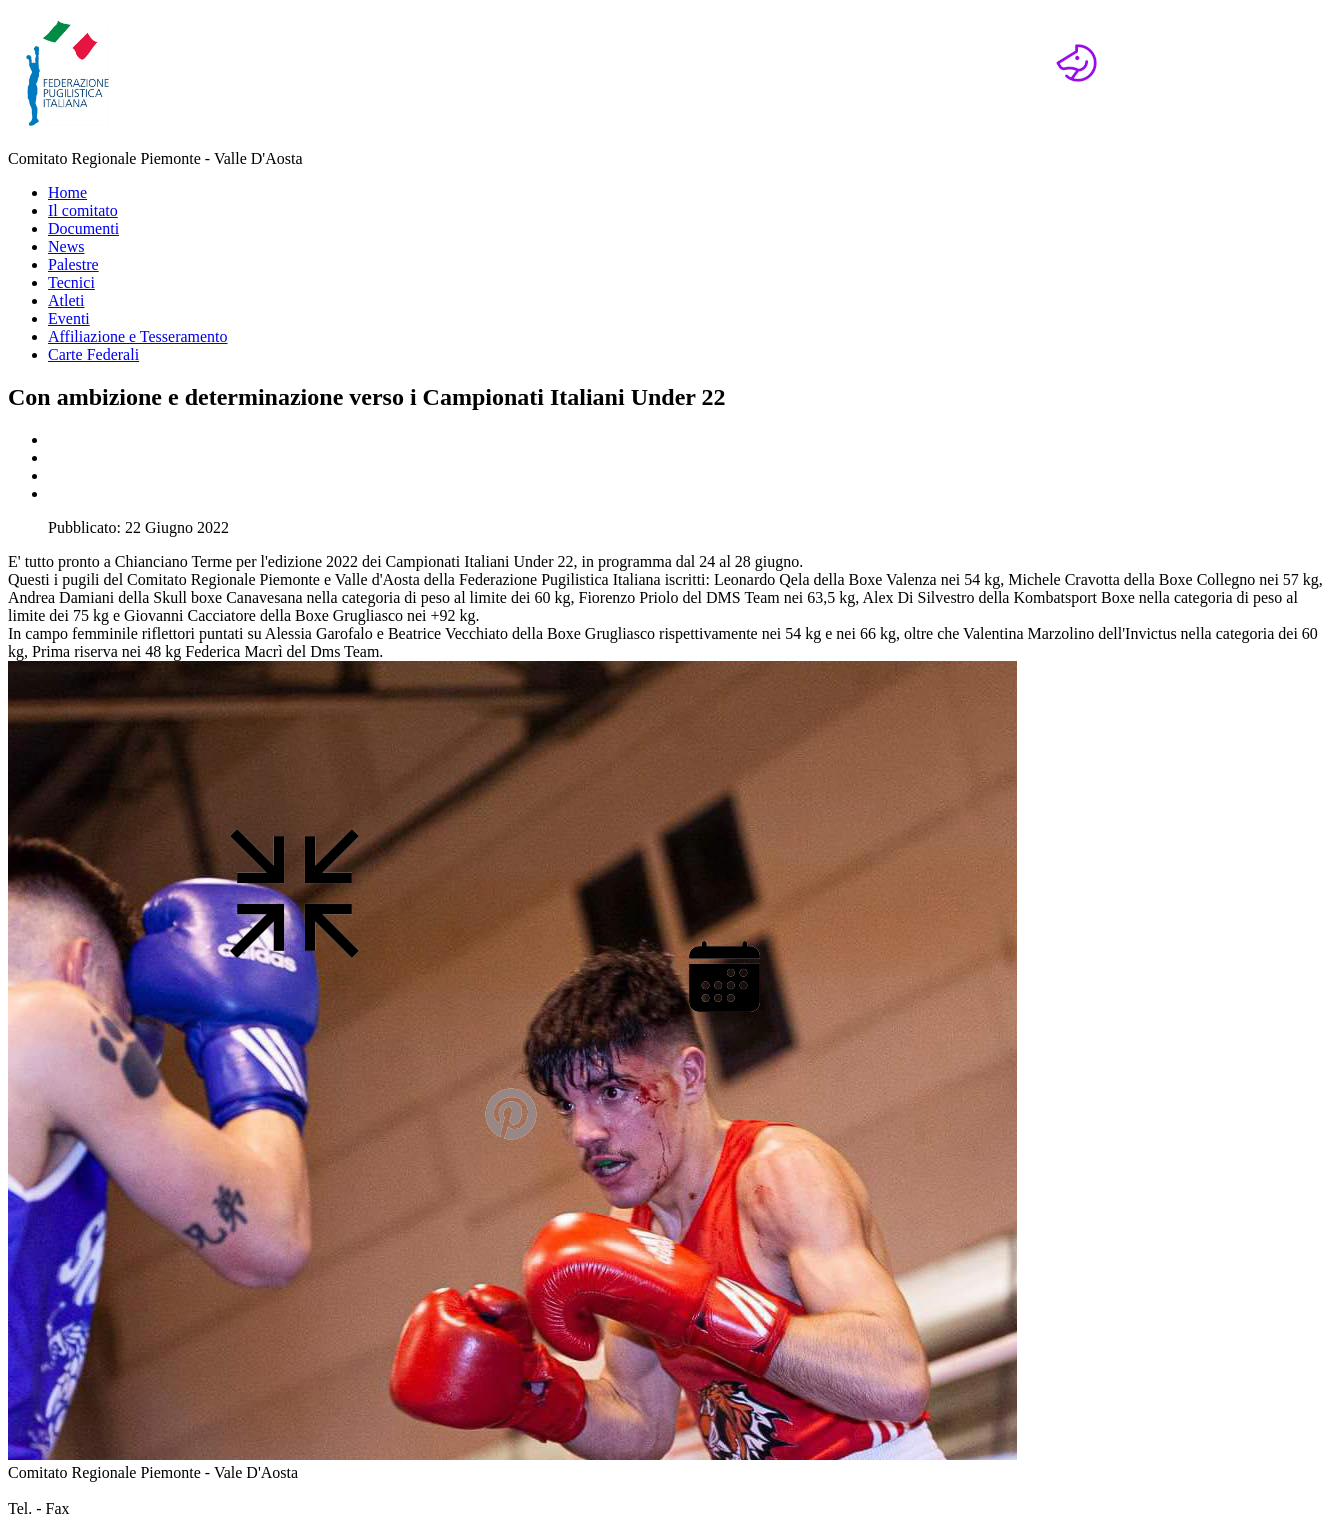 The width and height of the screenshot is (1337, 1526). I want to click on view calendar or schedule, so click(724, 976).